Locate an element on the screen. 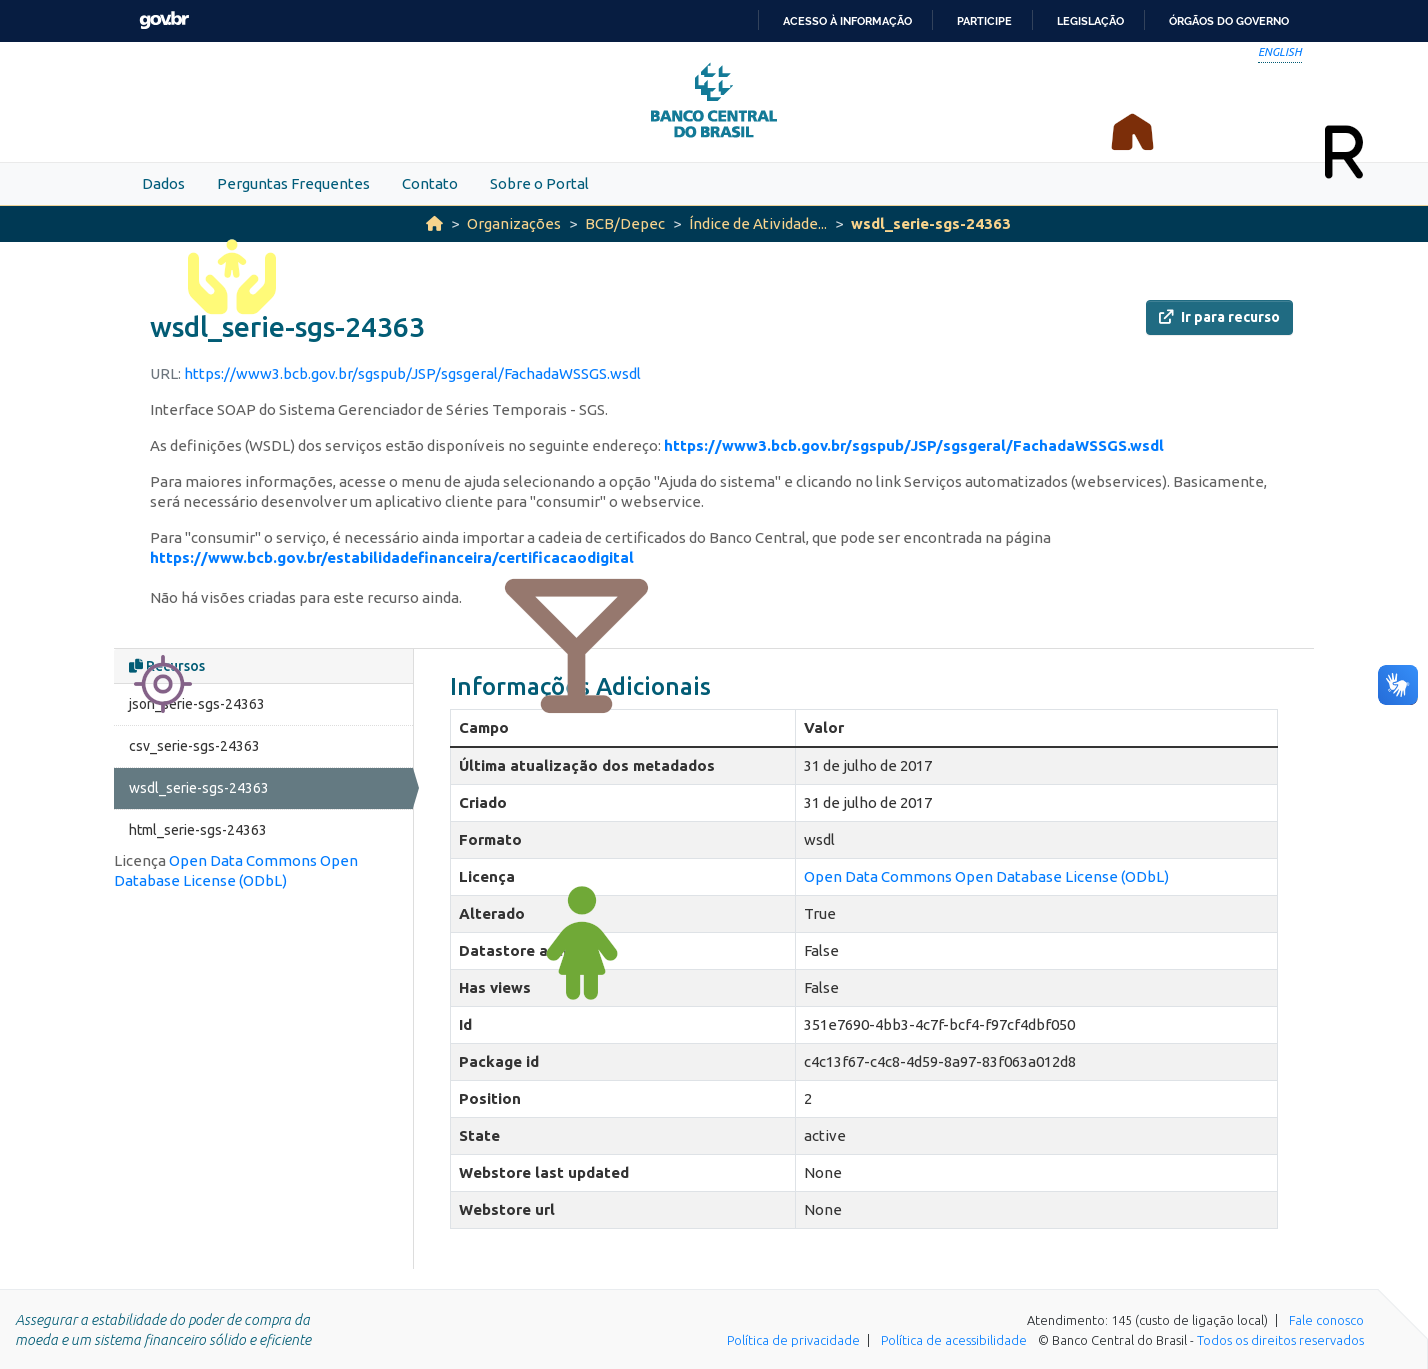 The image size is (1428, 1369). indicates child or kid-friendly content is located at coordinates (582, 943).